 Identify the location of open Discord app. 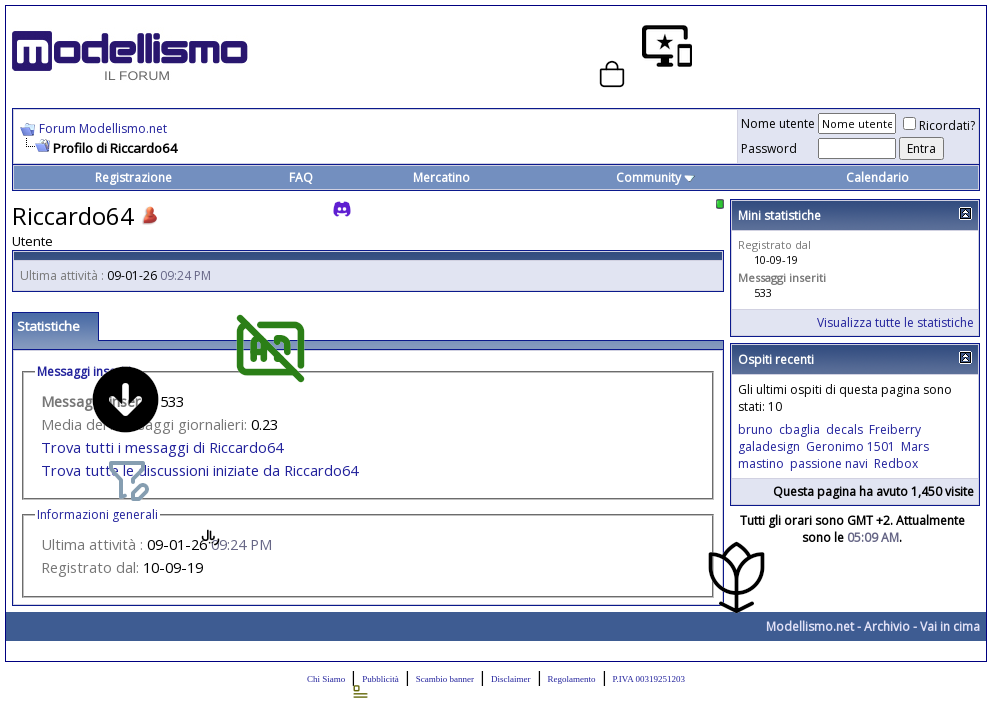
(342, 209).